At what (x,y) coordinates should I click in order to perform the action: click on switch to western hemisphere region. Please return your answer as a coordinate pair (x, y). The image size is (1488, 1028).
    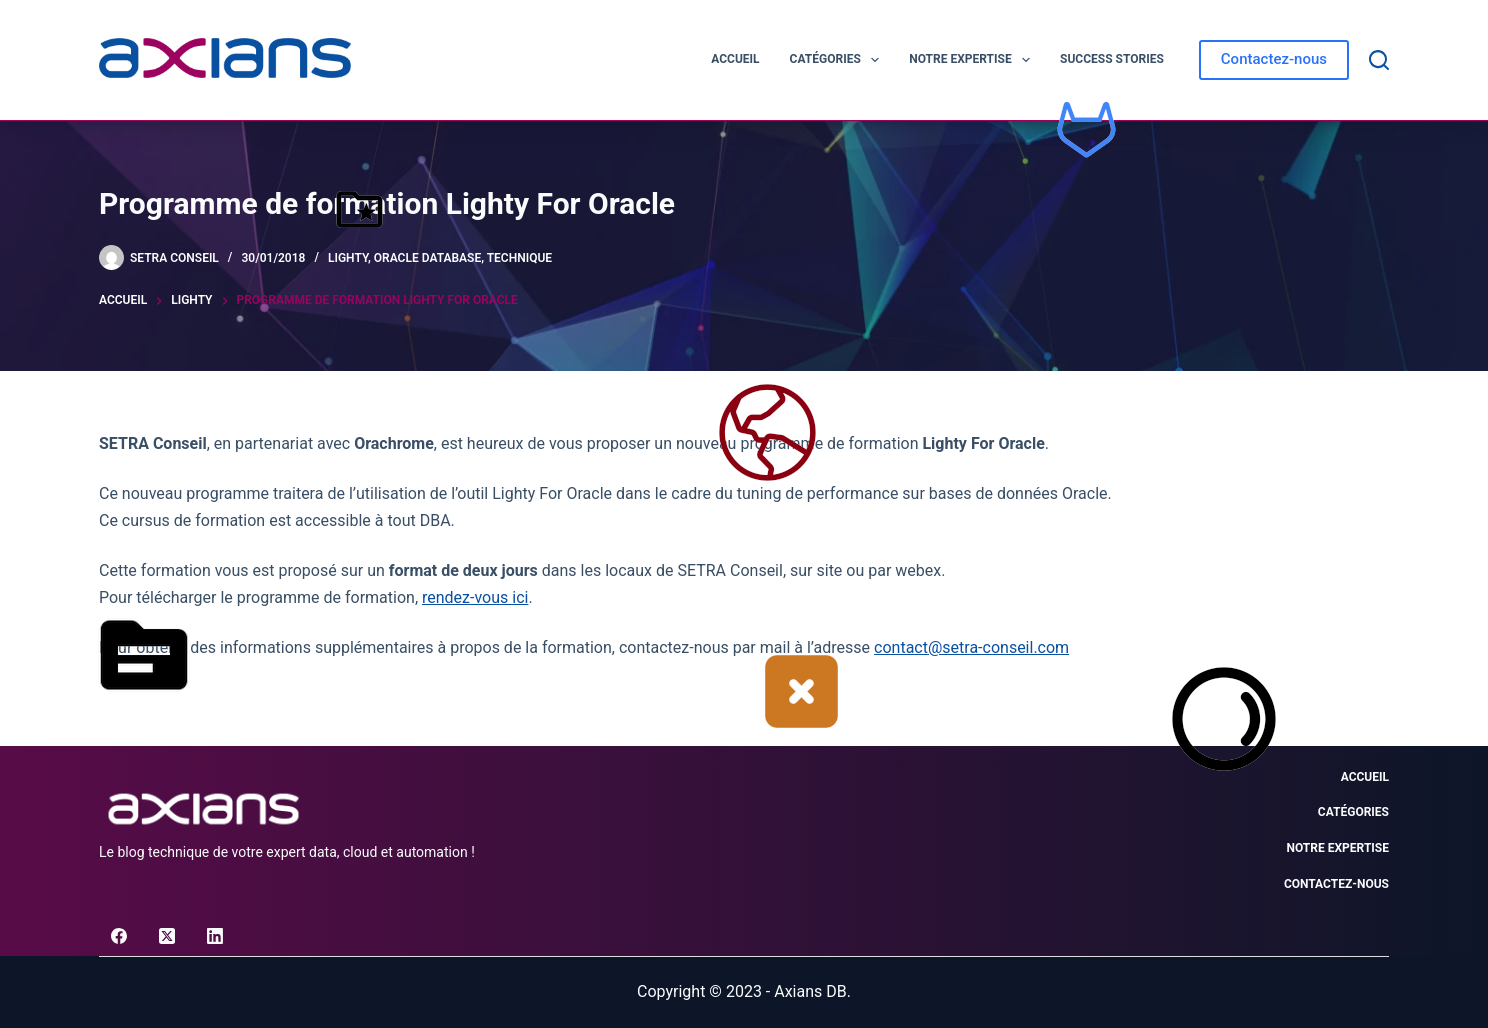
    Looking at the image, I should click on (767, 432).